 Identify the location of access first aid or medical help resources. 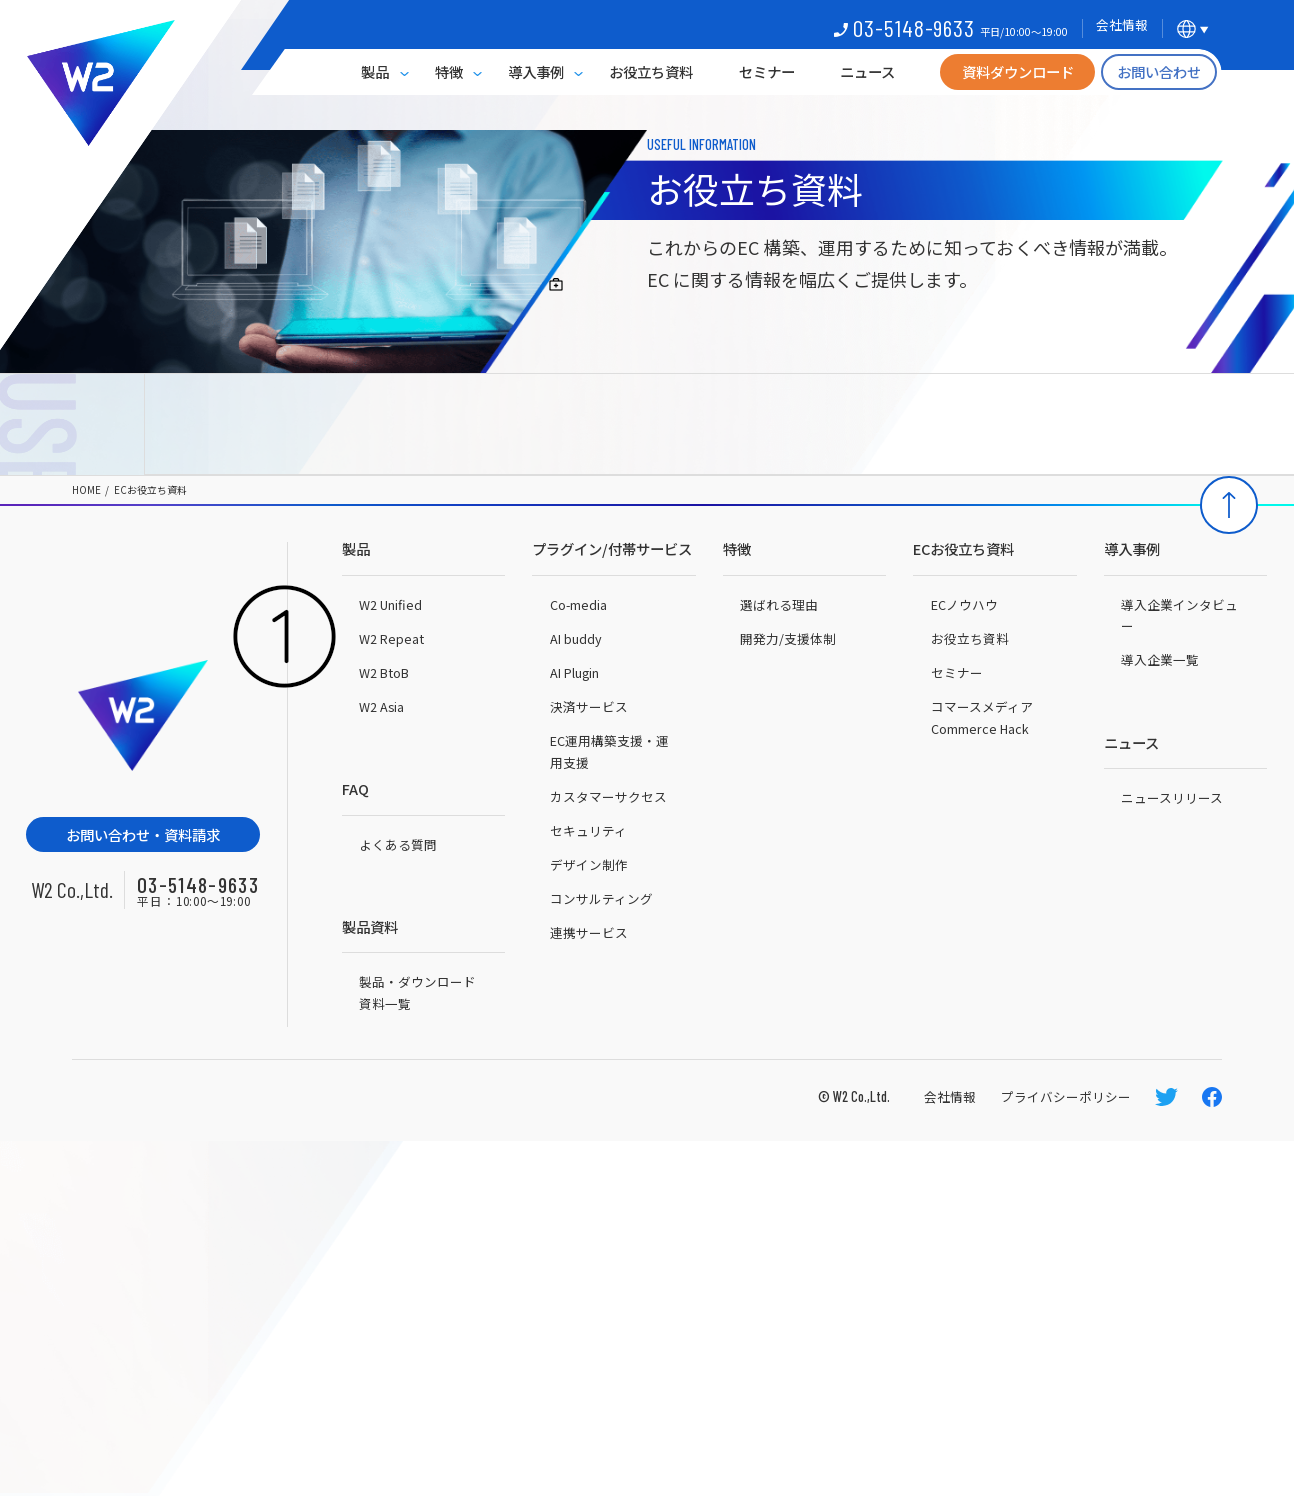
(556, 285).